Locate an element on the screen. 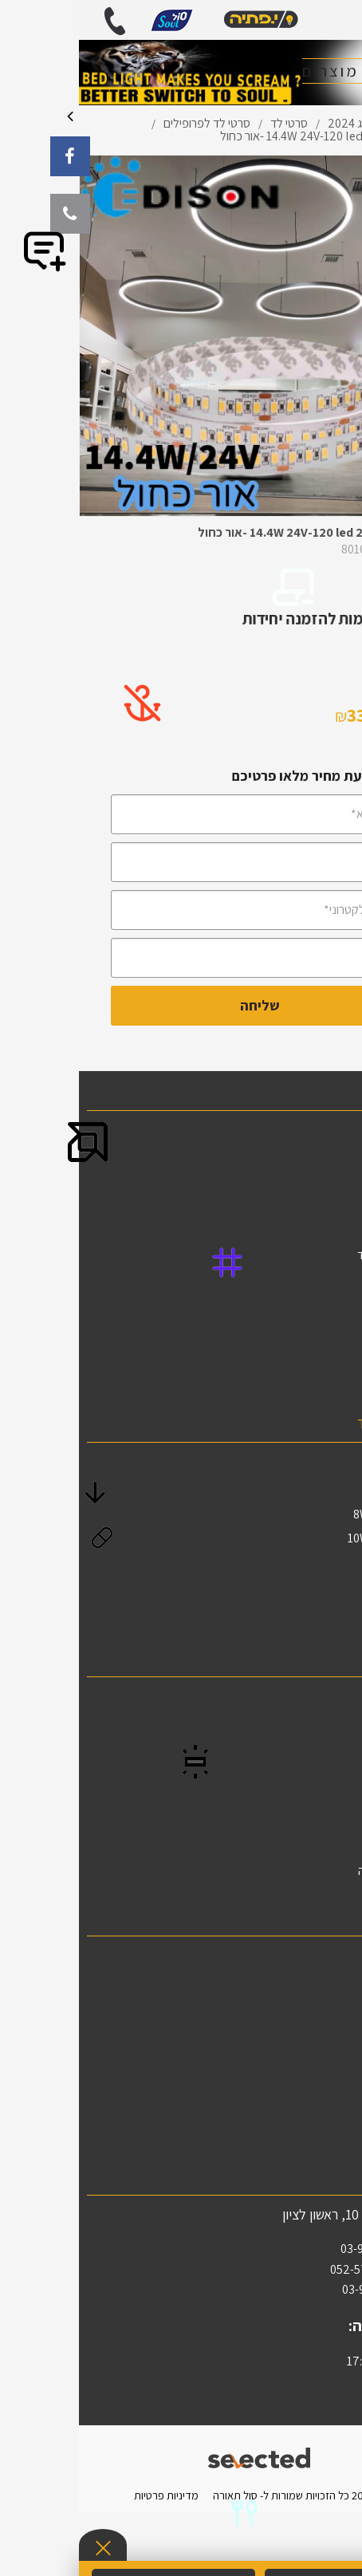  scroll down or view more content is located at coordinates (94, 1491).